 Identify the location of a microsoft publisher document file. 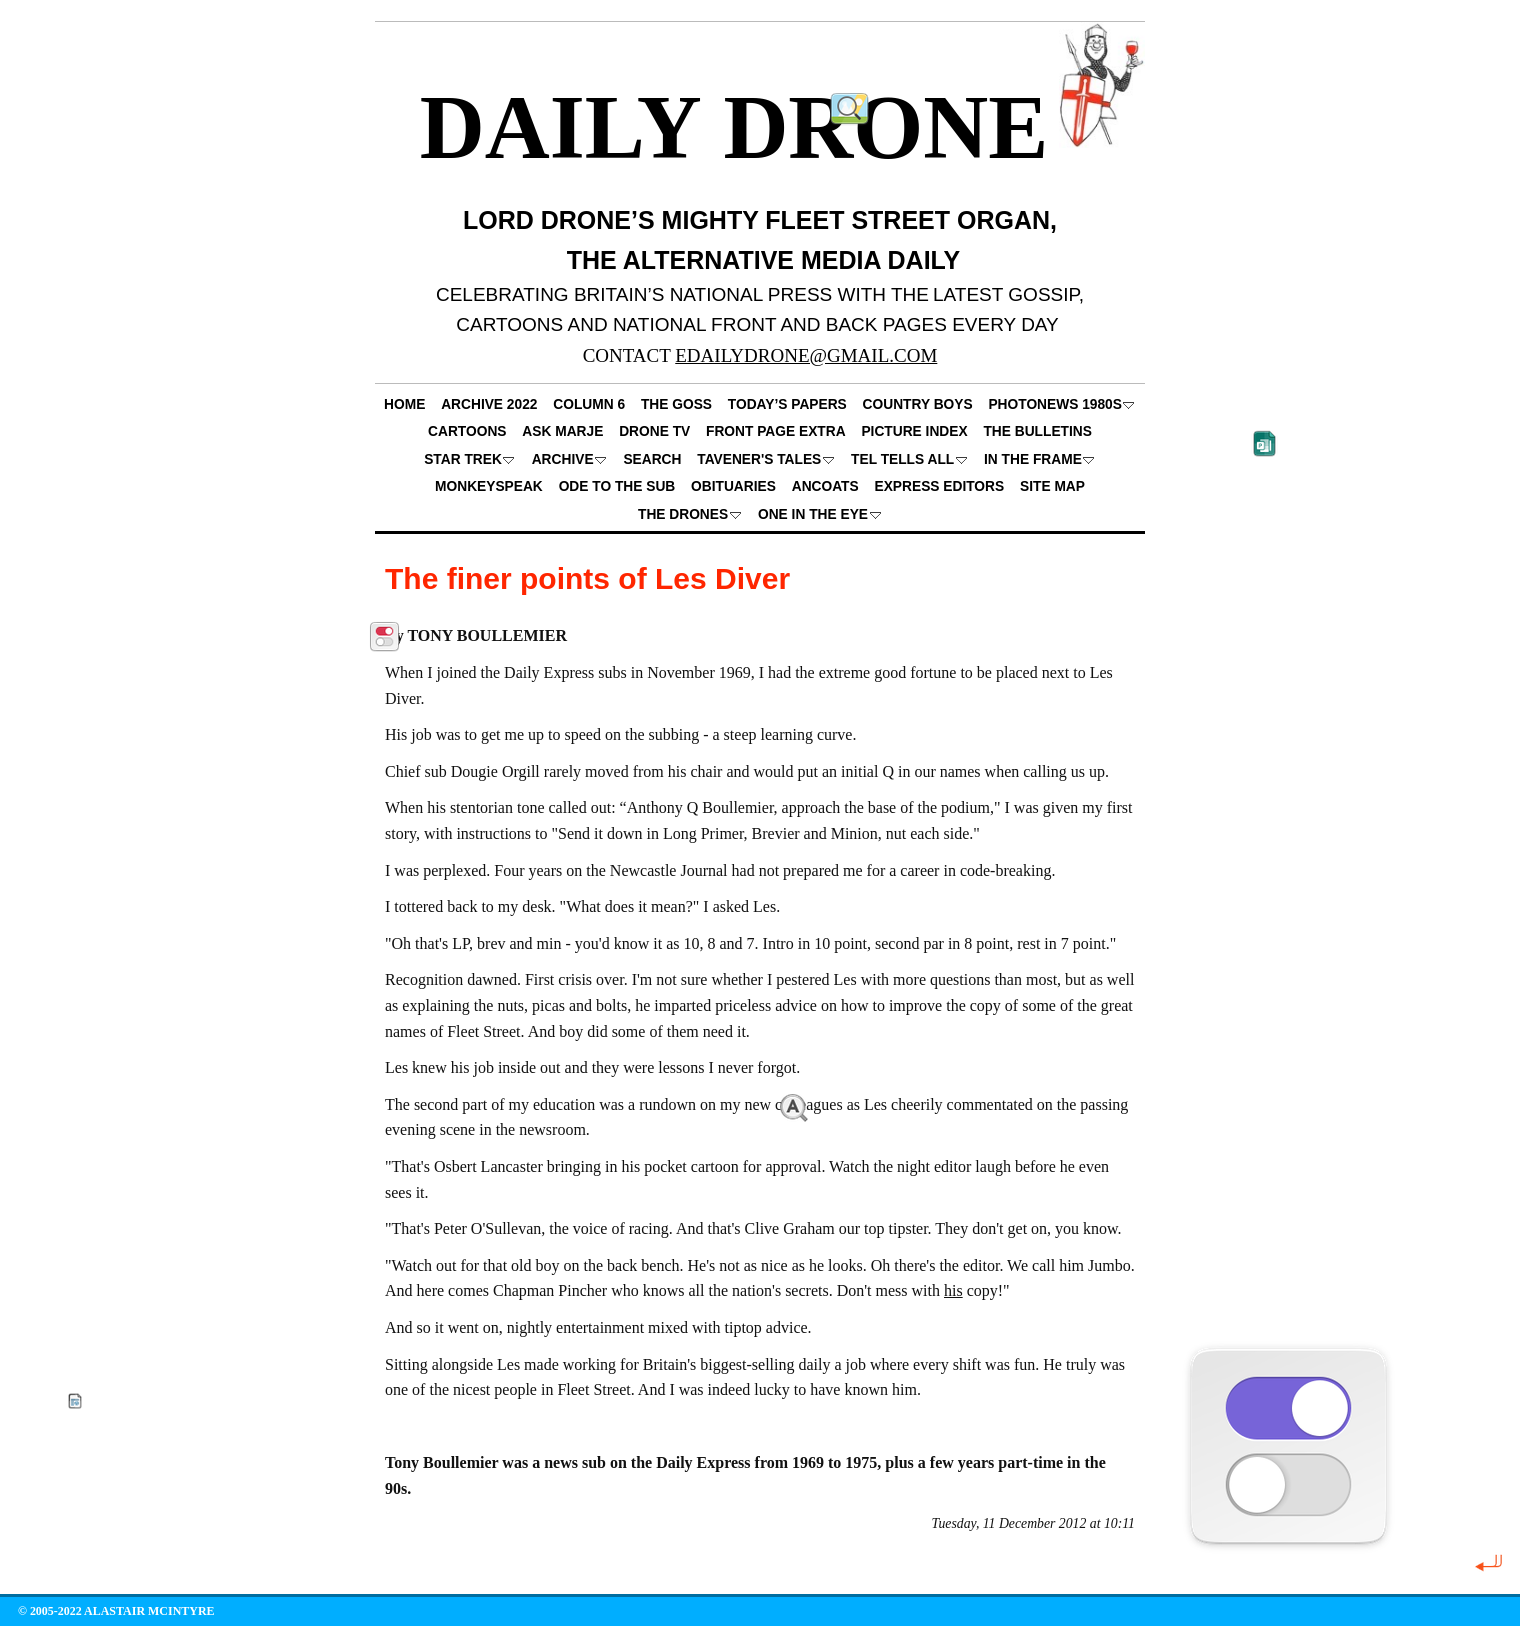
(1264, 443).